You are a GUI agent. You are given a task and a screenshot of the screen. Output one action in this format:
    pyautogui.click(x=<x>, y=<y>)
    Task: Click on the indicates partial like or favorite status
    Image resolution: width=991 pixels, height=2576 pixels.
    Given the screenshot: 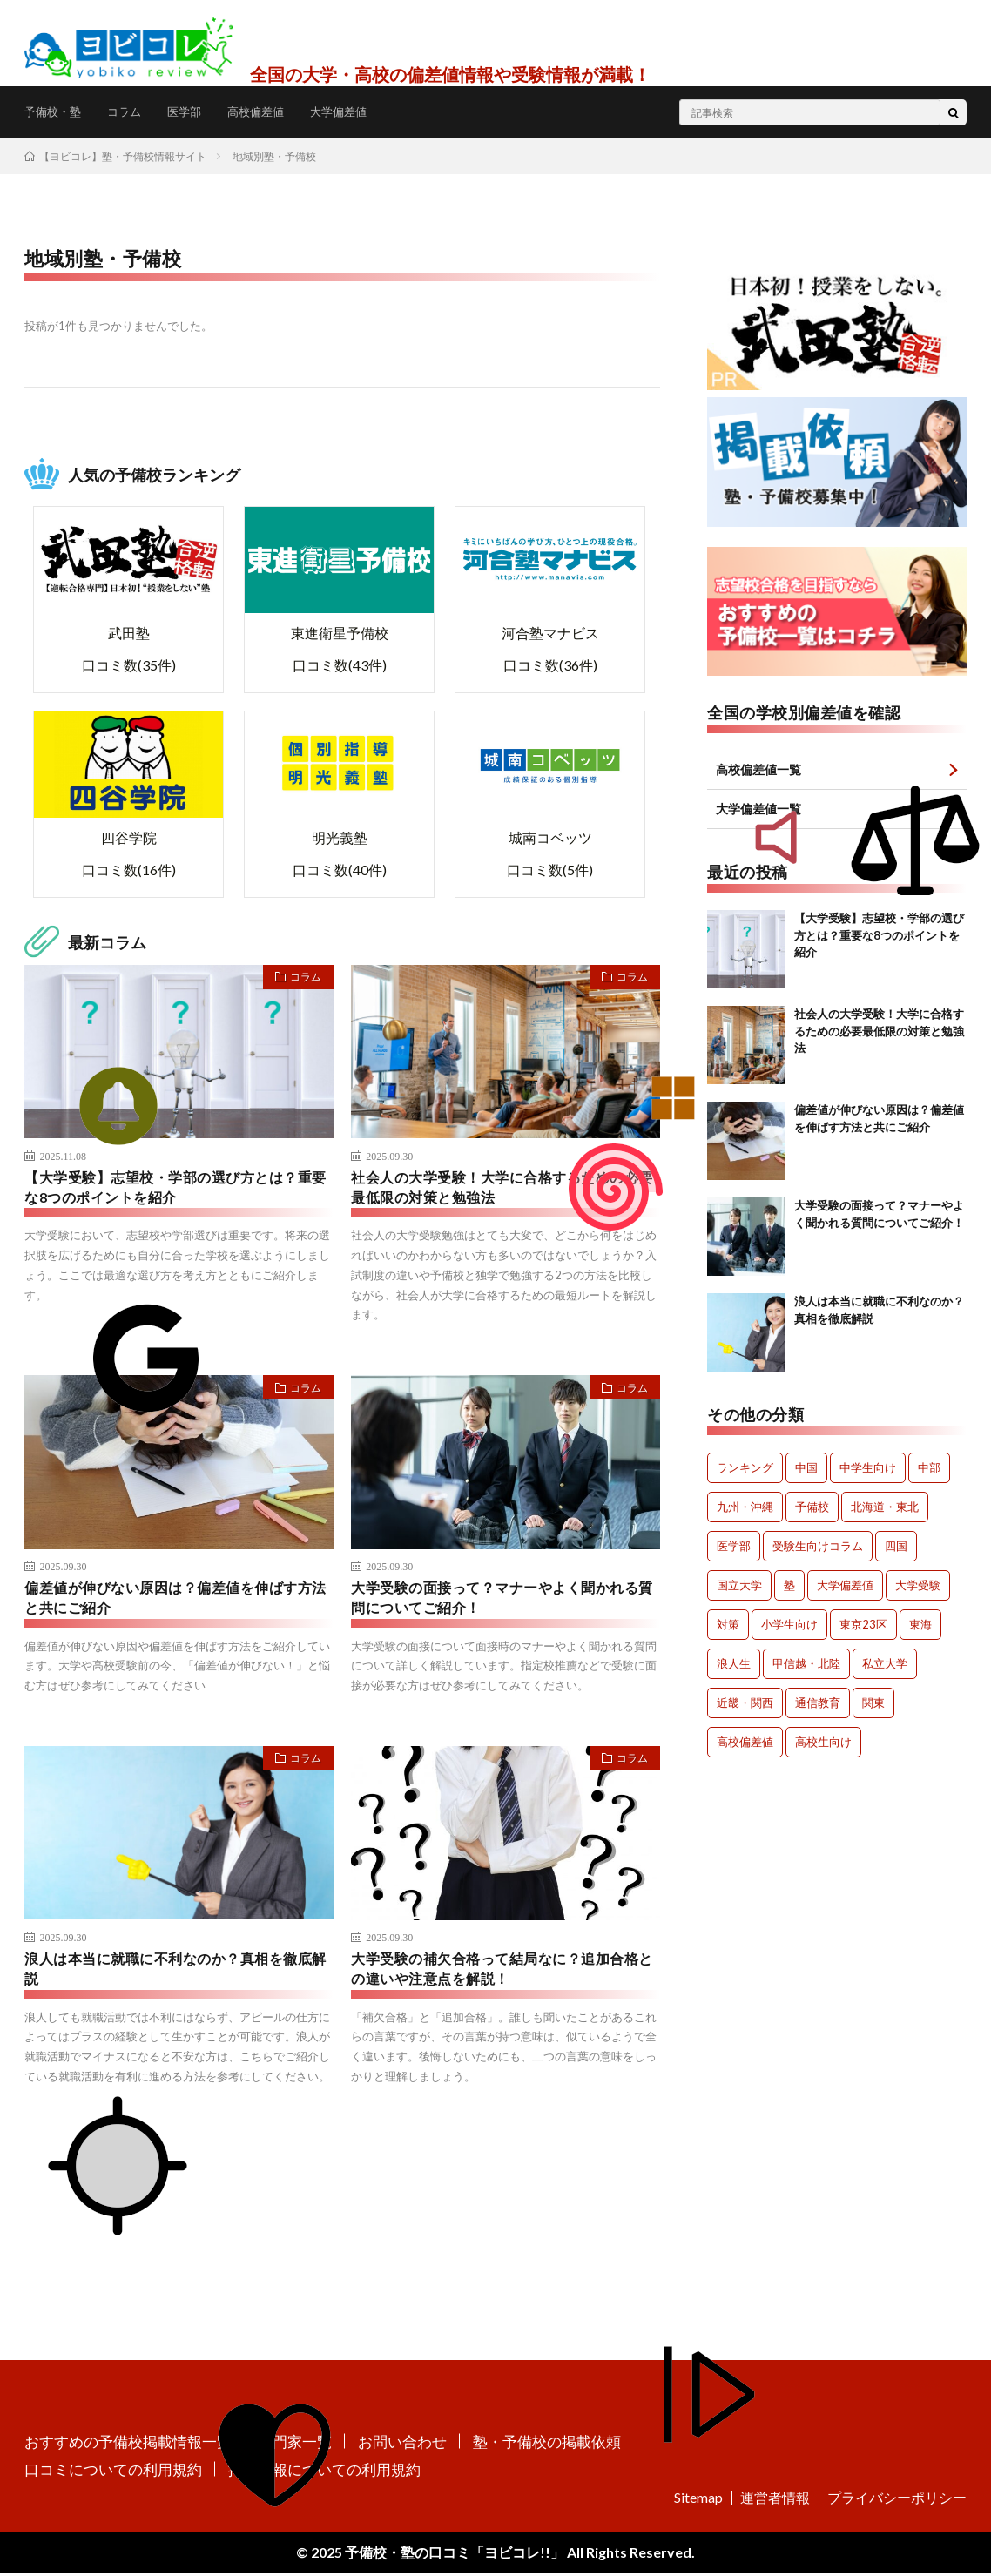 What is the action you would take?
    pyautogui.click(x=274, y=2455)
    